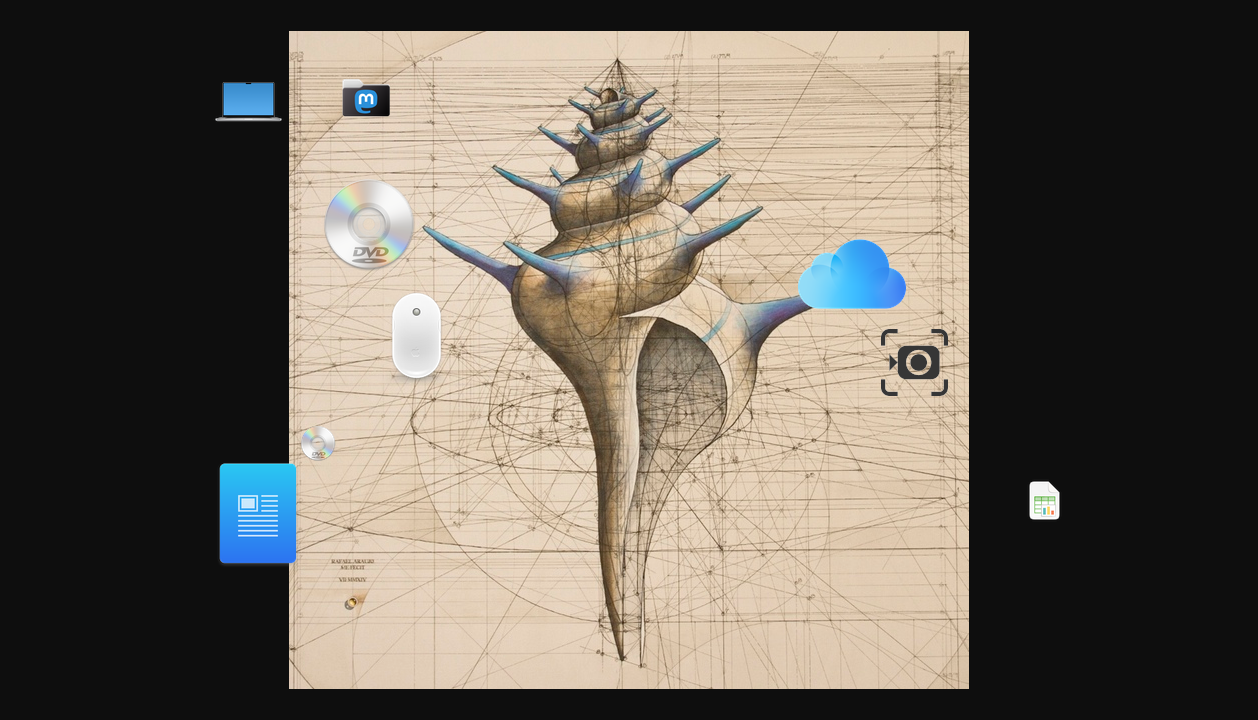 This screenshot has width=1258, height=720. I want to click on folder containing mastodon-related files, so click(366, 99).